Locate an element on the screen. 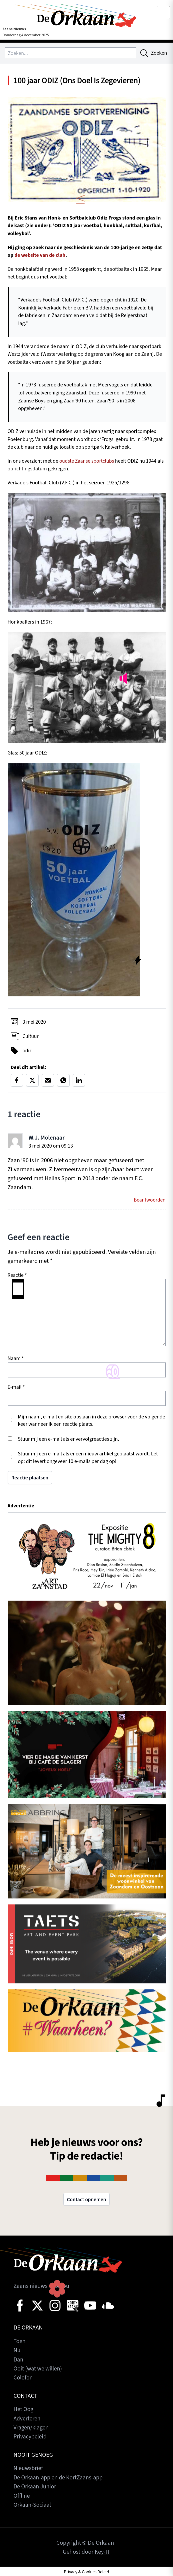 The image size is (173, 2576). indicates quick actions or instant features is located at coordinates (138, 960).